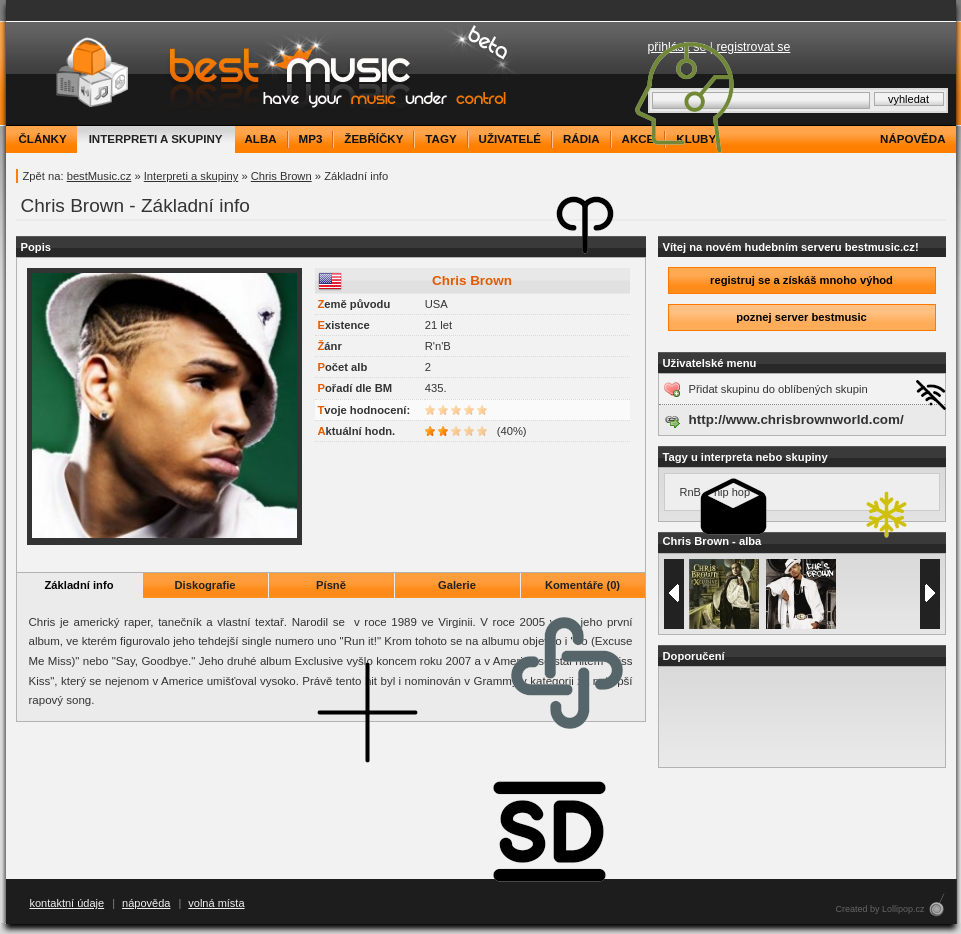  I want to click on indicates aries zodiac sign, so click(585, 225).